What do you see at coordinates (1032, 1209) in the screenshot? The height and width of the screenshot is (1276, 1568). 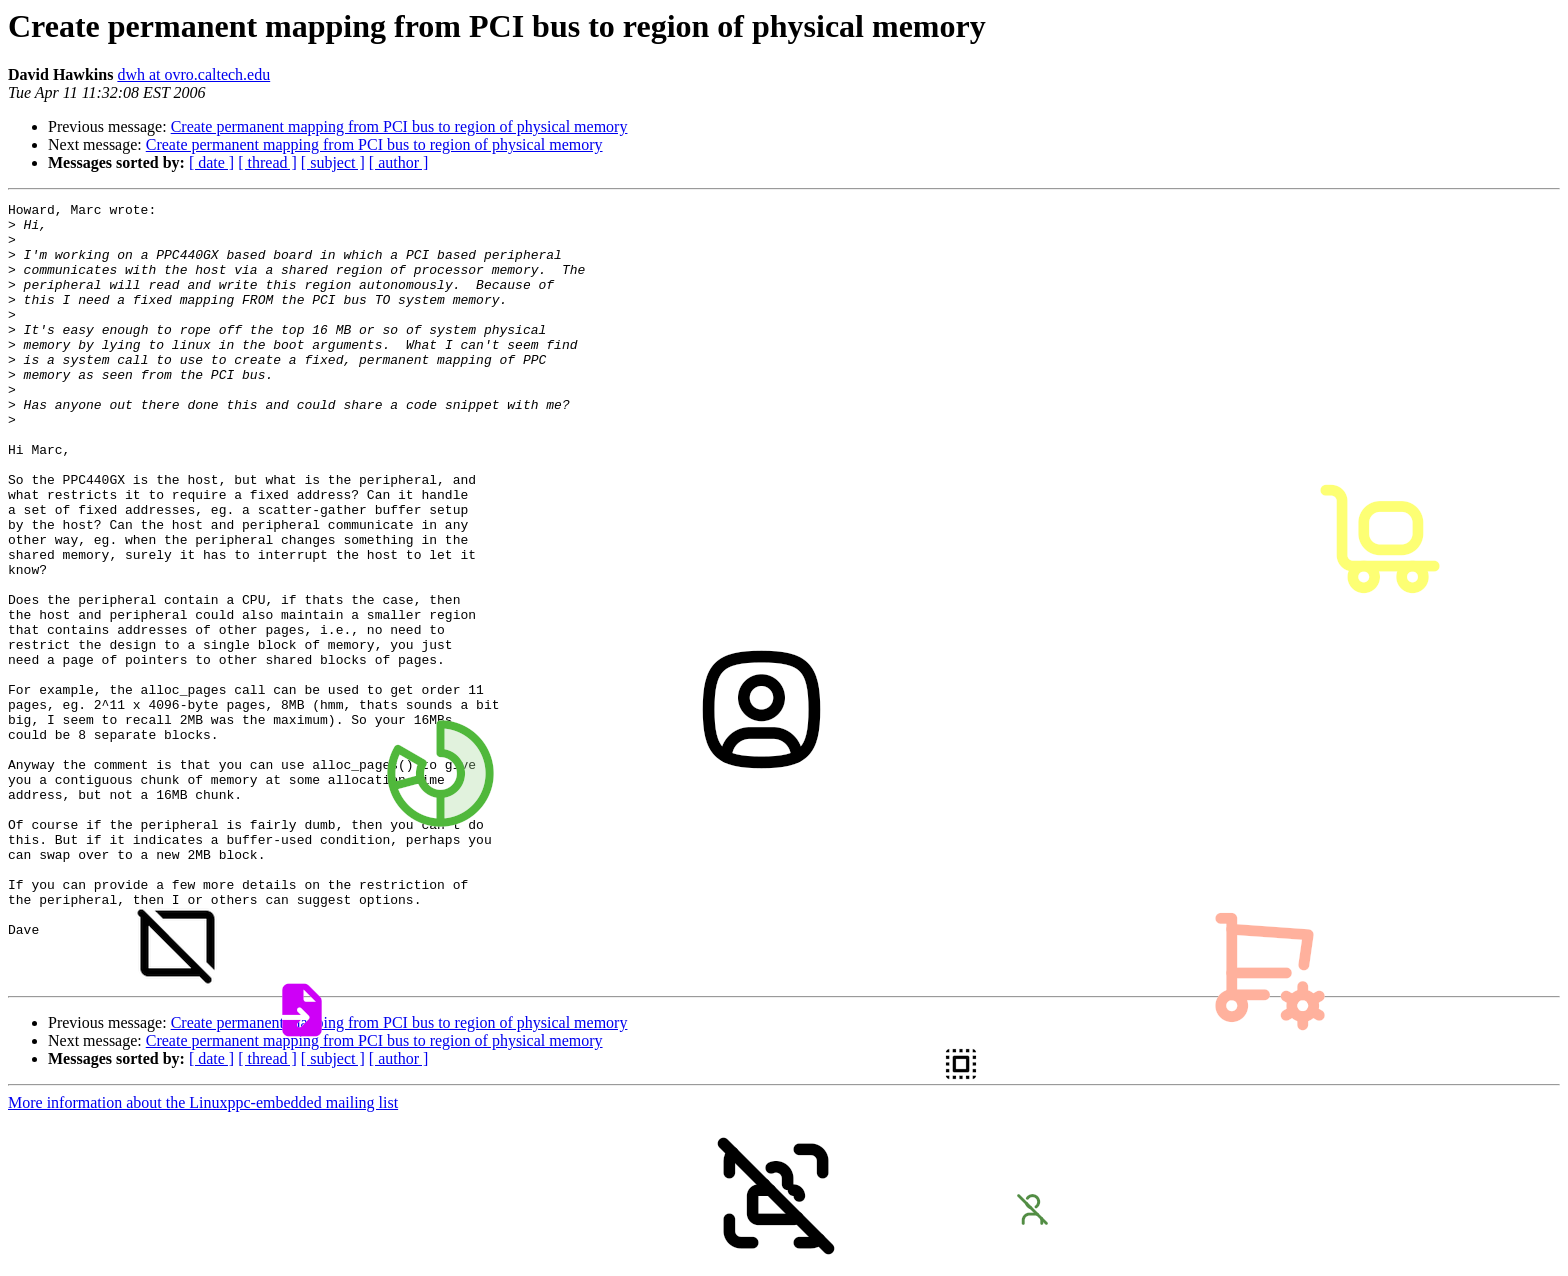 I see `user account disabled or deactivated` at bounding box center [1032, 1209].